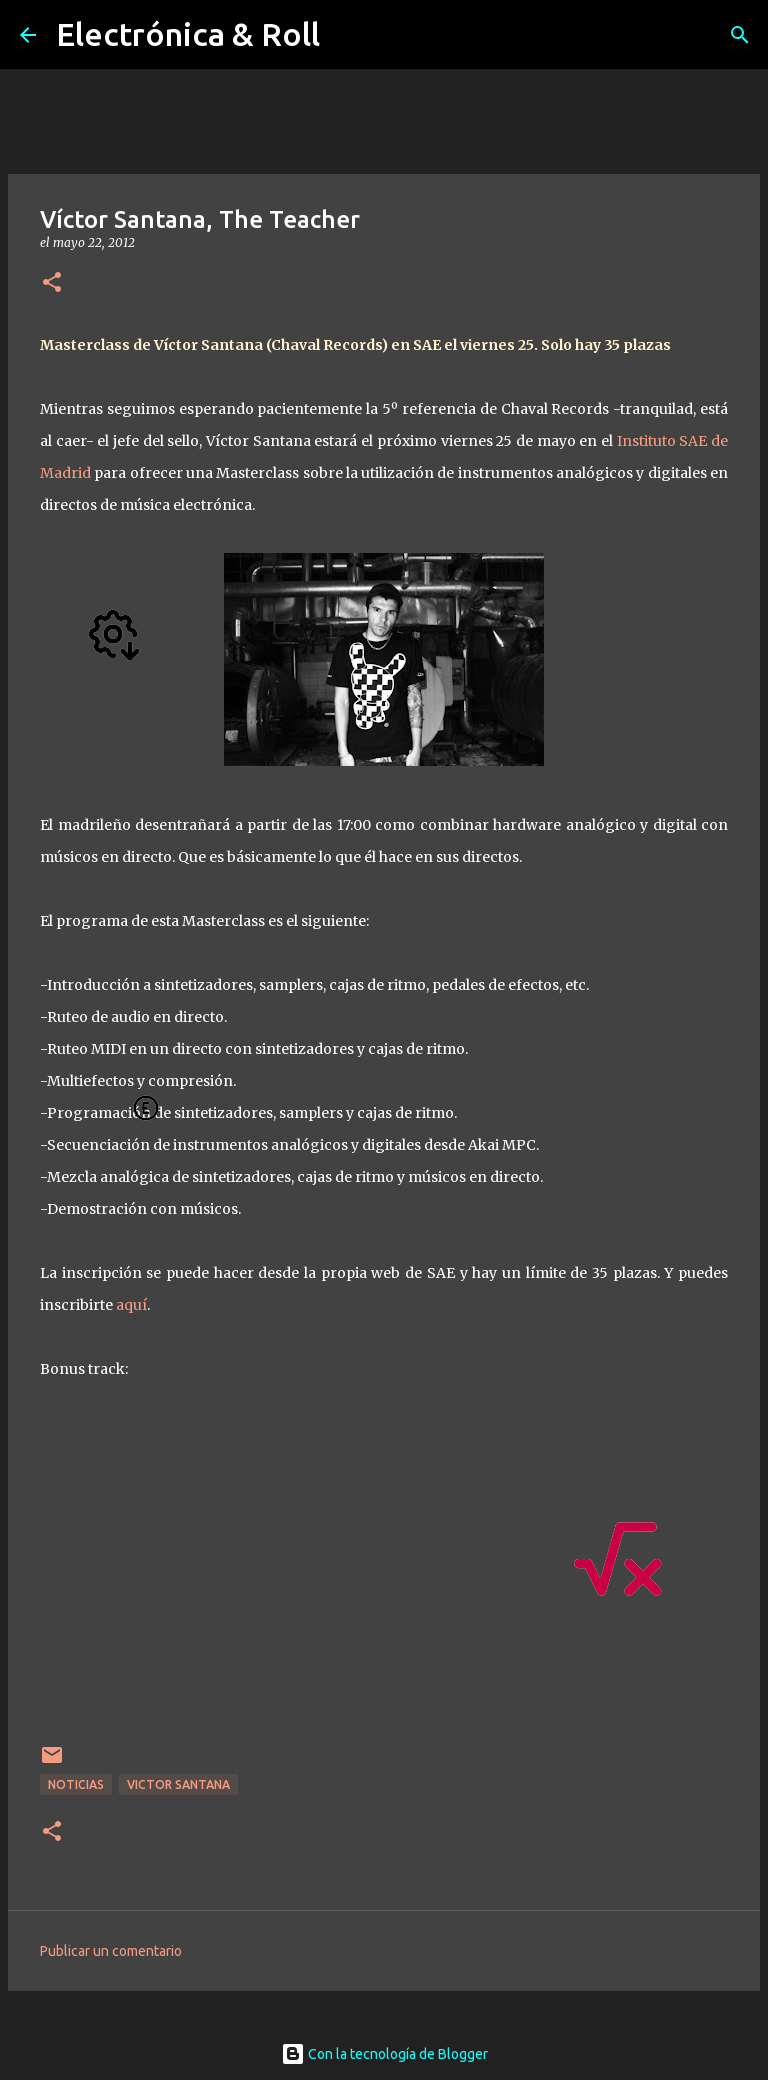 The height and width of the screenshot is (2080, 768). What do you see at coordinates (620, 1559) in the screenshot?
I see `access calculator or math functions` at bounding box center [620, 1559].